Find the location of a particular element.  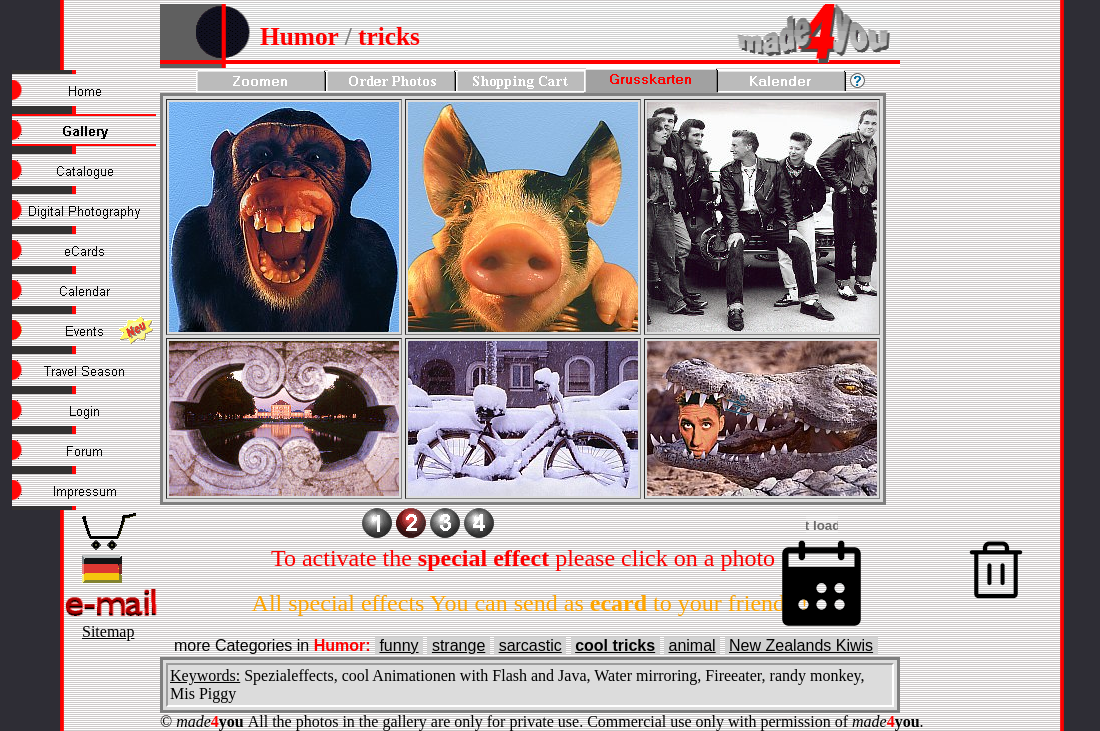

access skiing or winter sports activities is located at coordinates (737, 405).